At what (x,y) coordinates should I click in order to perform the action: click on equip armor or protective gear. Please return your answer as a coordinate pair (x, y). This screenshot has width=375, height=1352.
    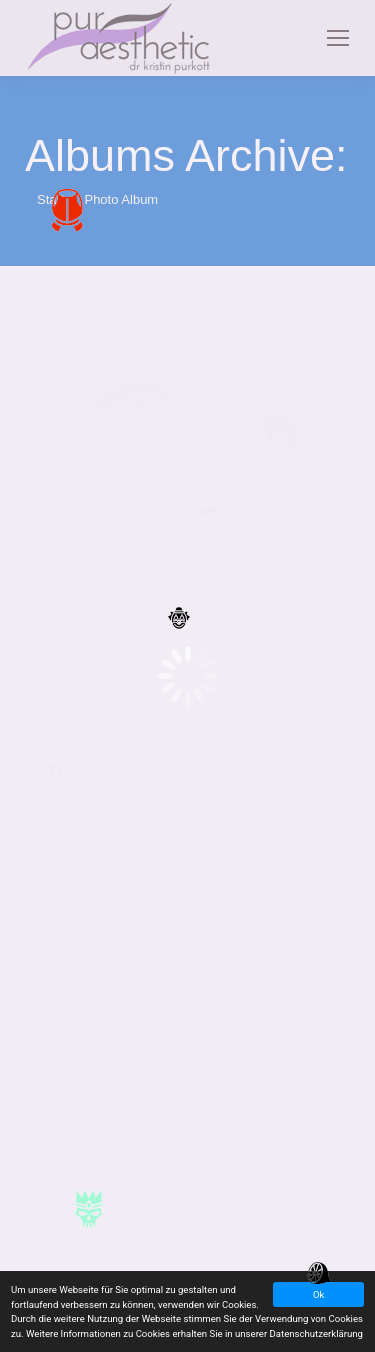
    Looking at the image, I should click on (67, 210).